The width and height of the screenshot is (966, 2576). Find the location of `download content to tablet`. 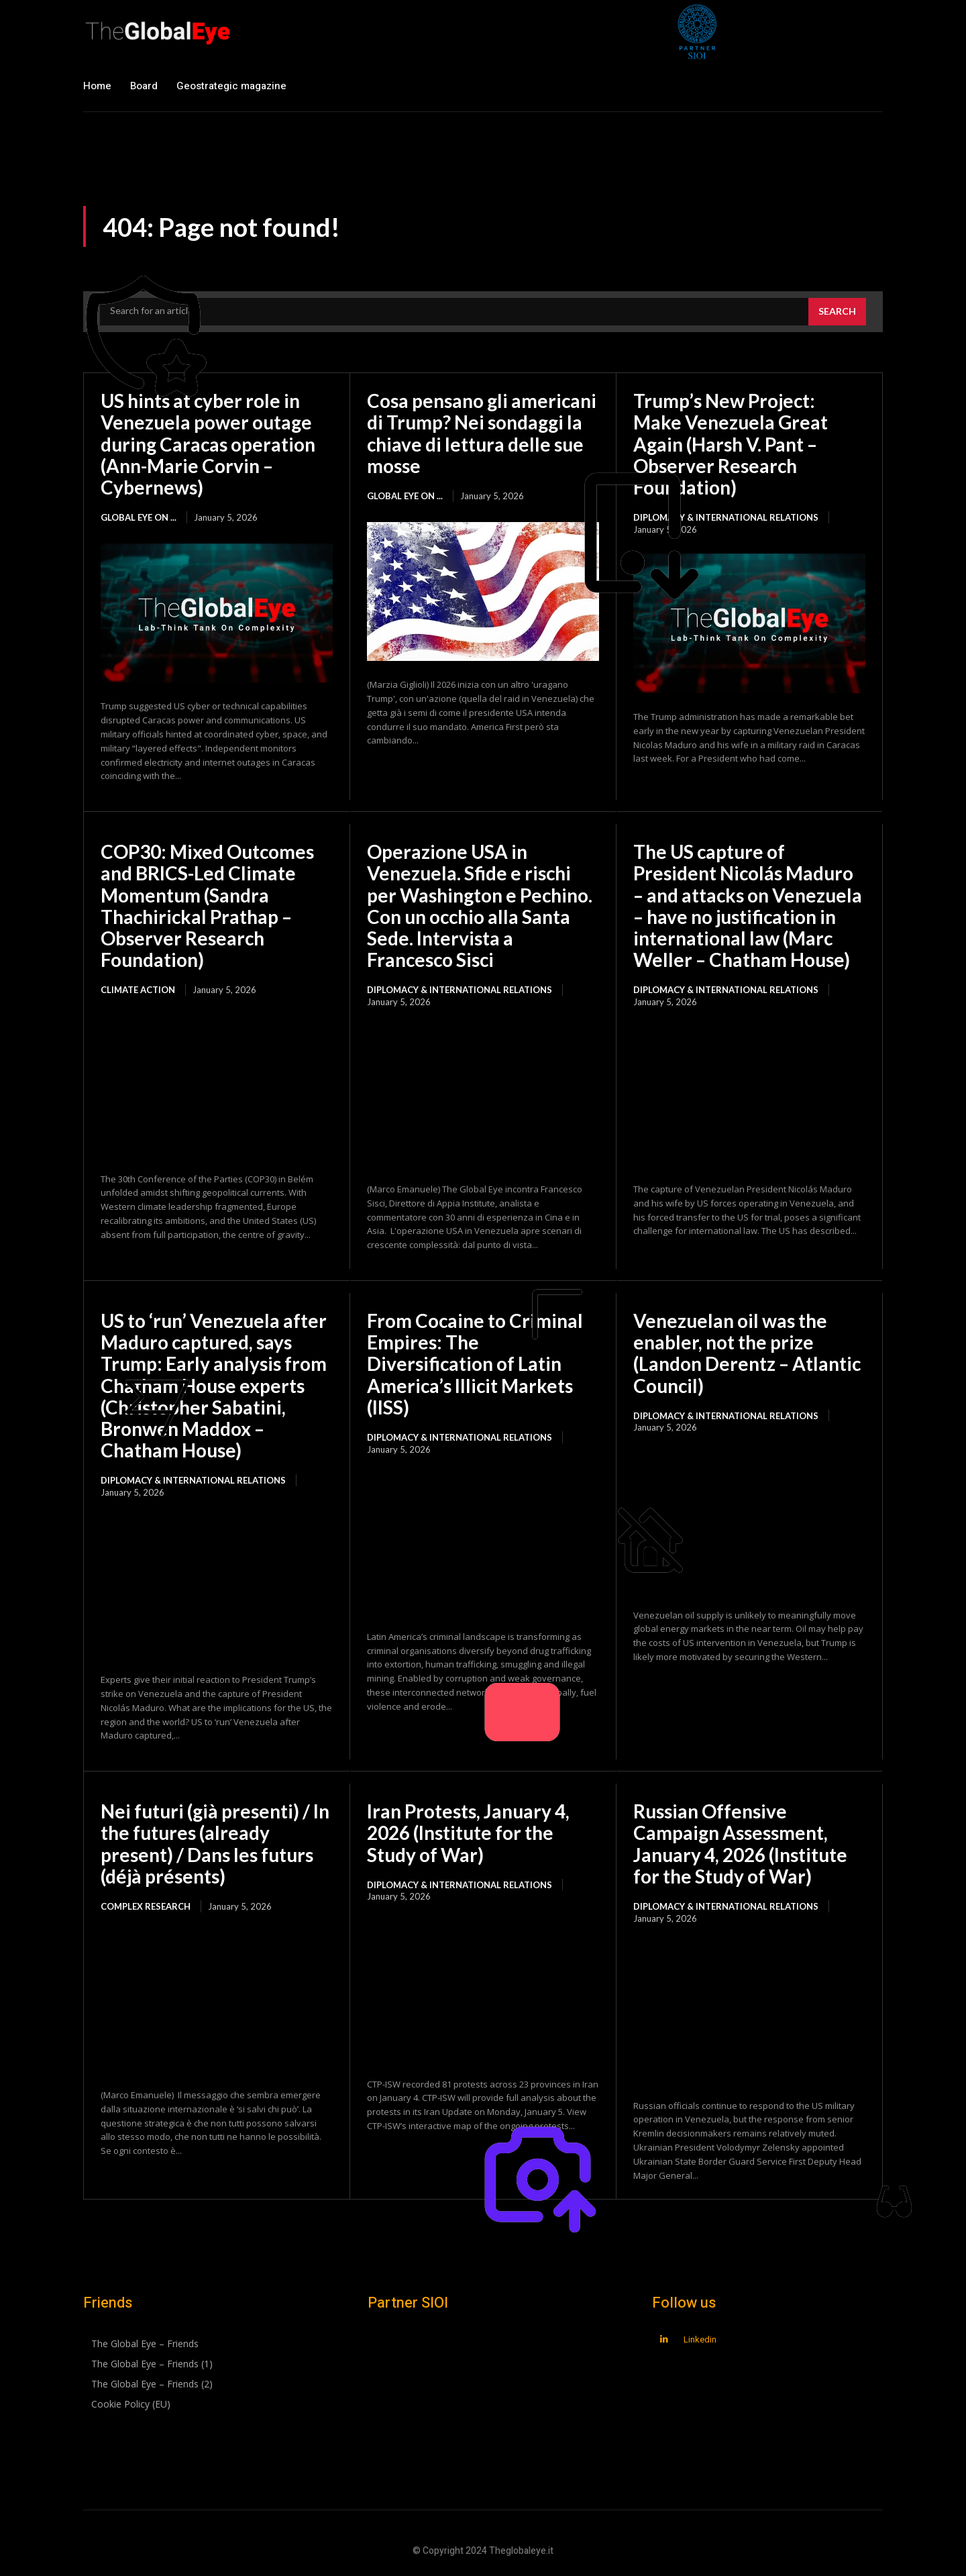

download content to tablet is located at coordinates (633, 533).